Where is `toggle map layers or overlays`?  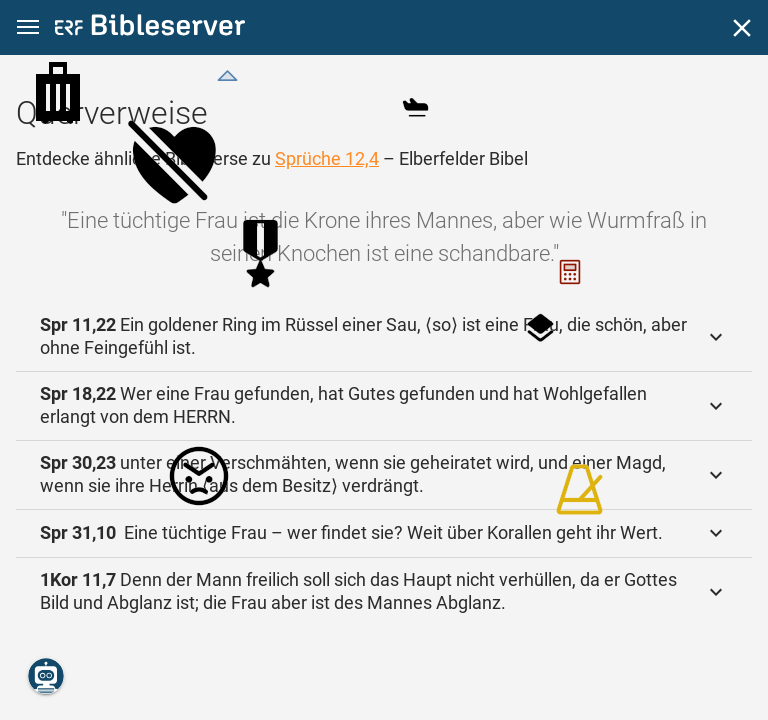
toggle map layers or overlays is located at coordinates (540, 328).